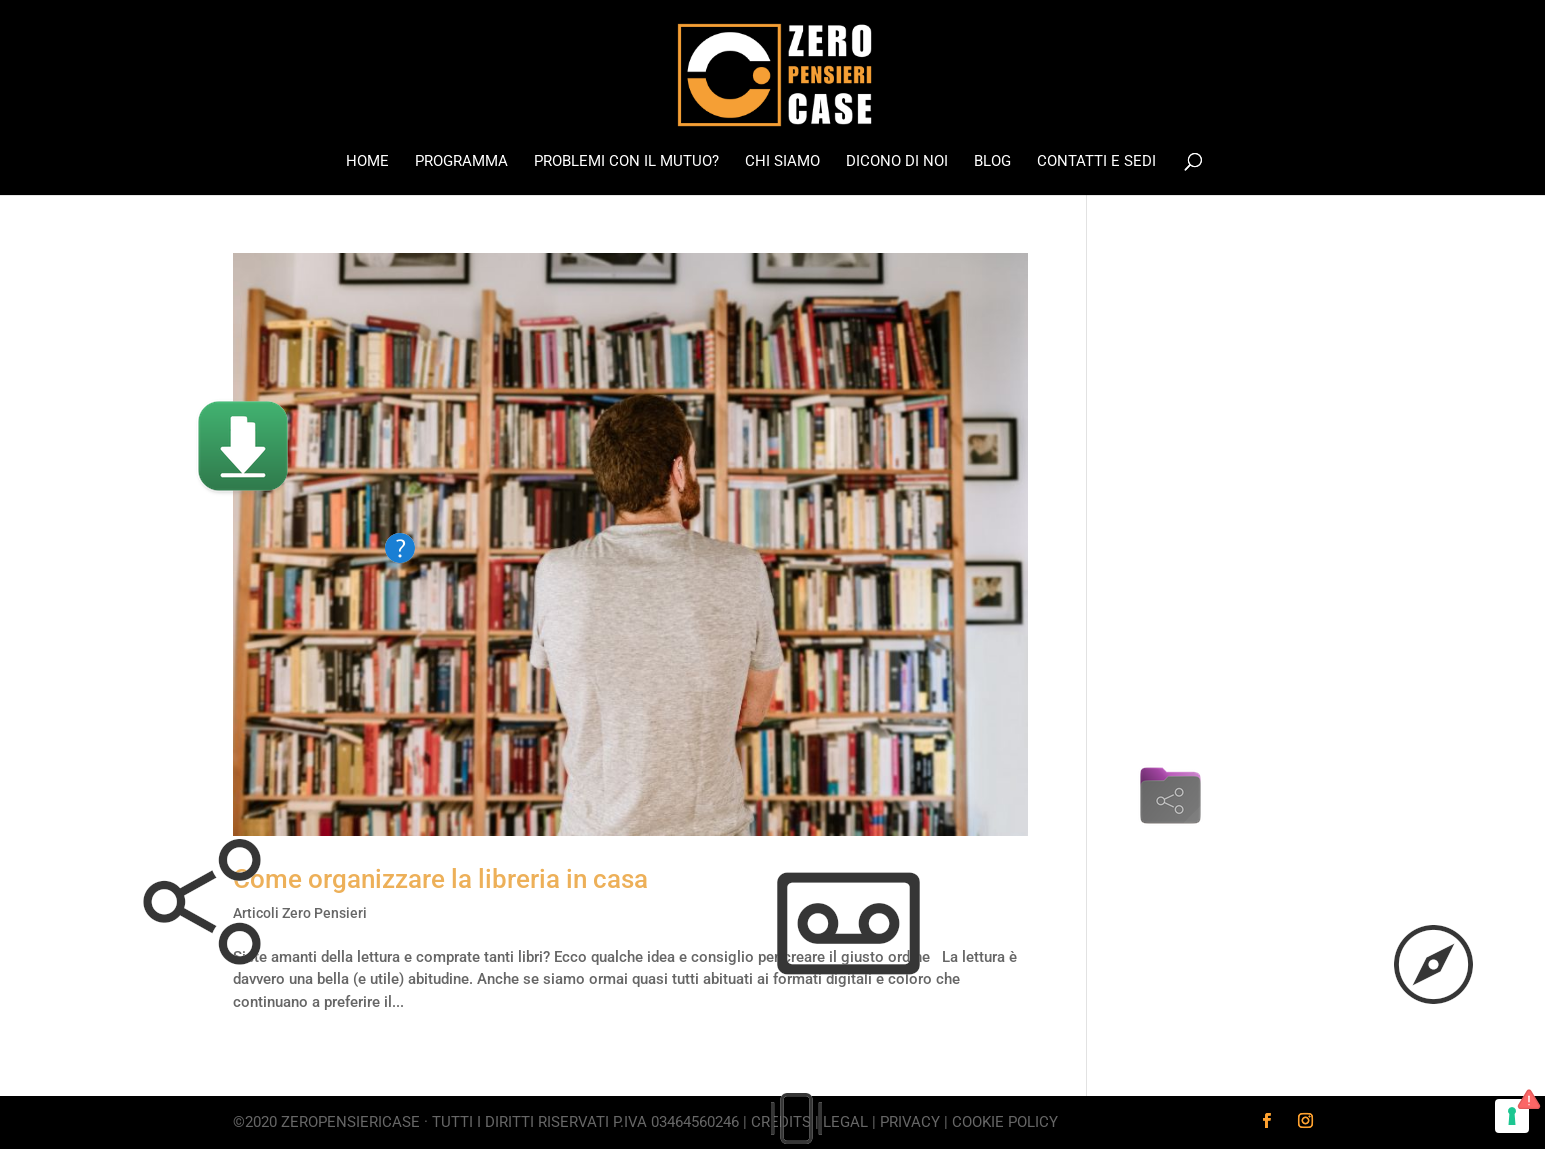 Image resolution: width=1545 pixels, height=1149 pixels. I want to click on access multitasking or window management settings, so click(796, 1118).